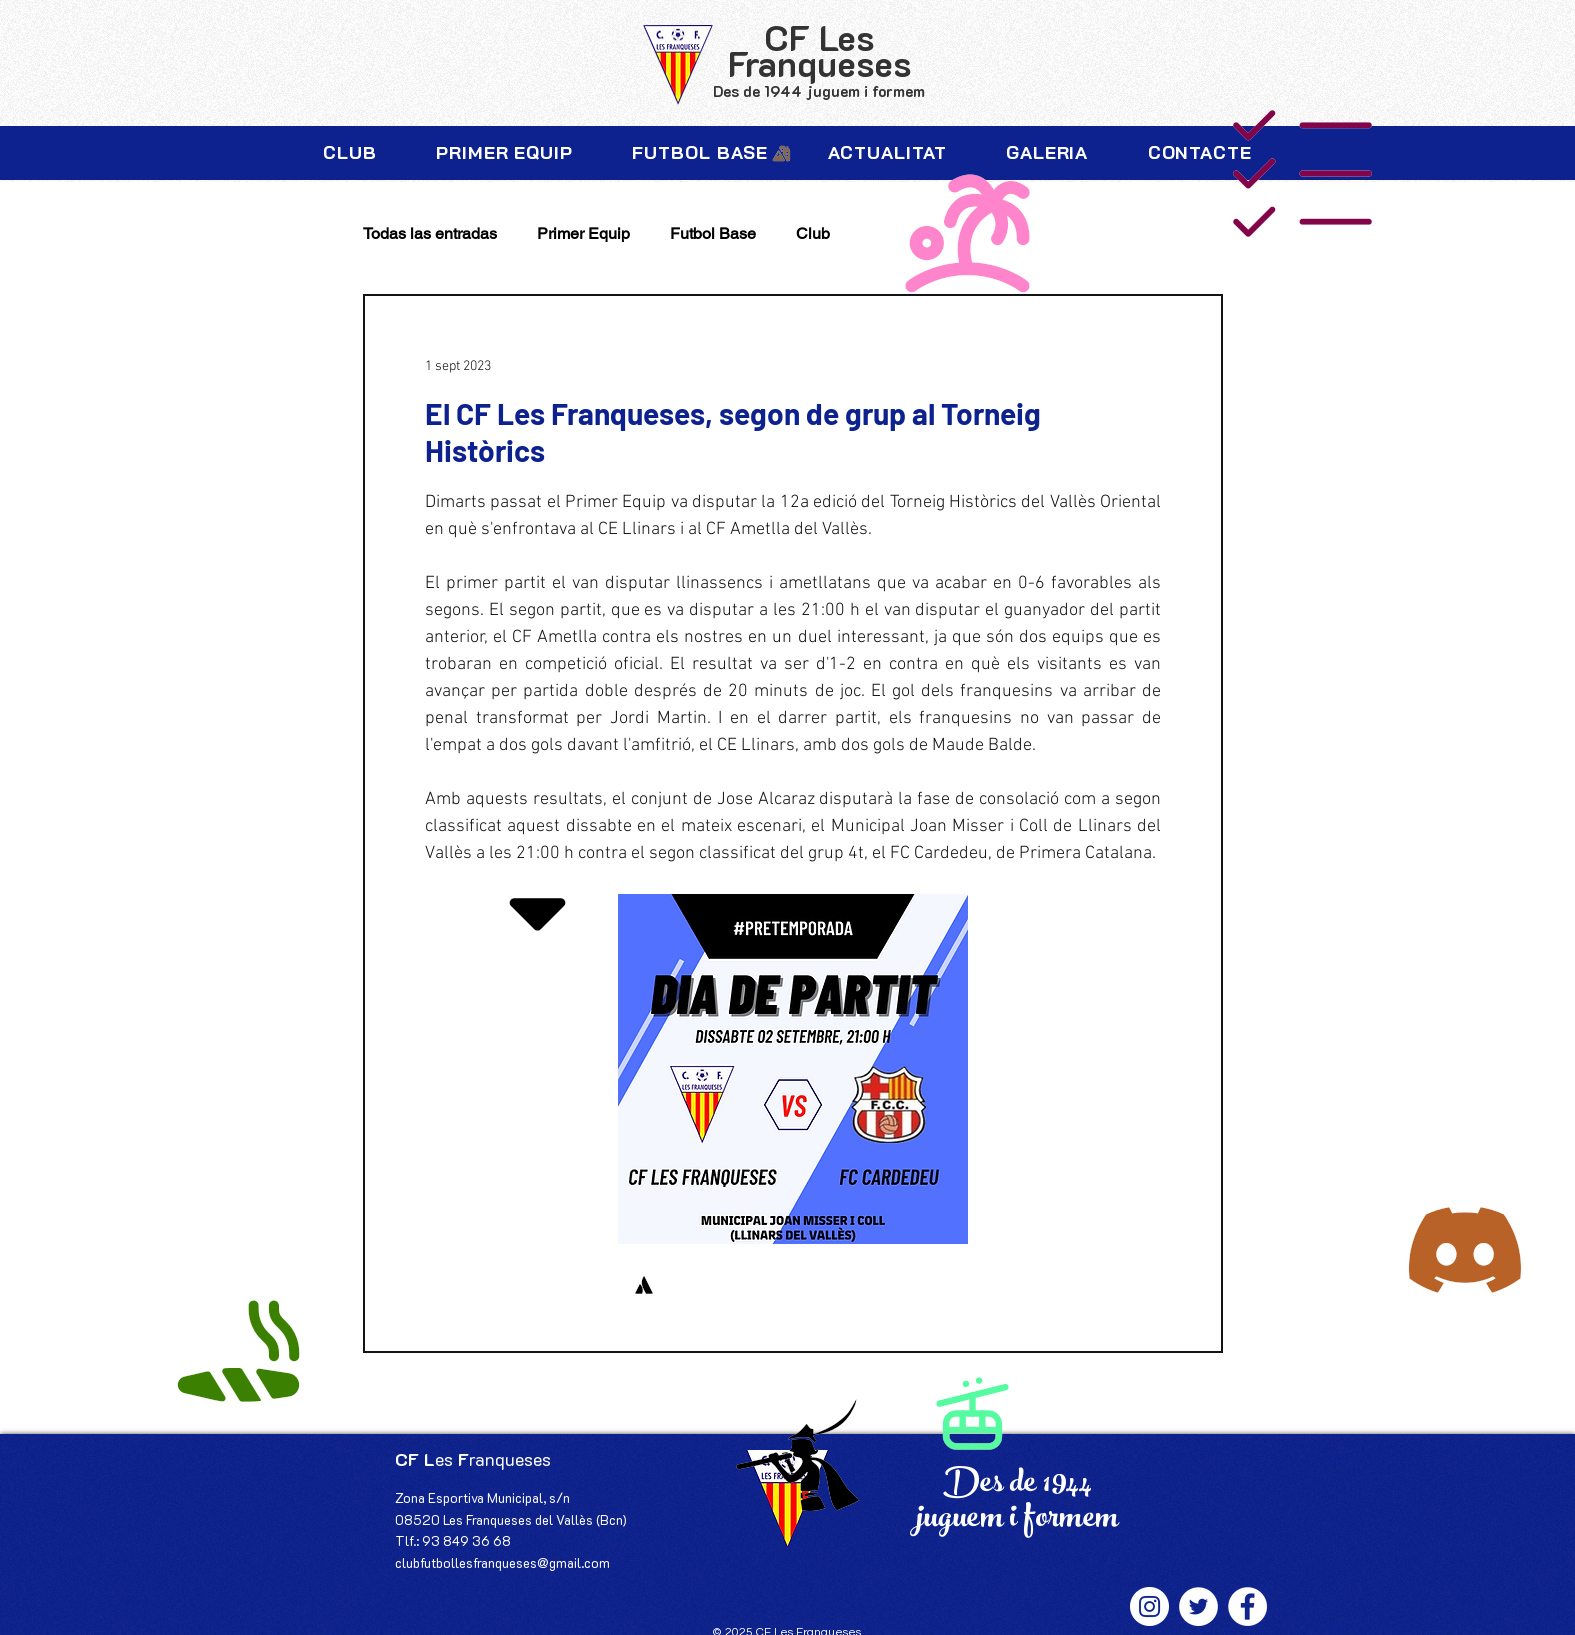 This screenshot has width=1575, height=1635. I want to click on view completed tasks or checklist, so click(1302, 173).